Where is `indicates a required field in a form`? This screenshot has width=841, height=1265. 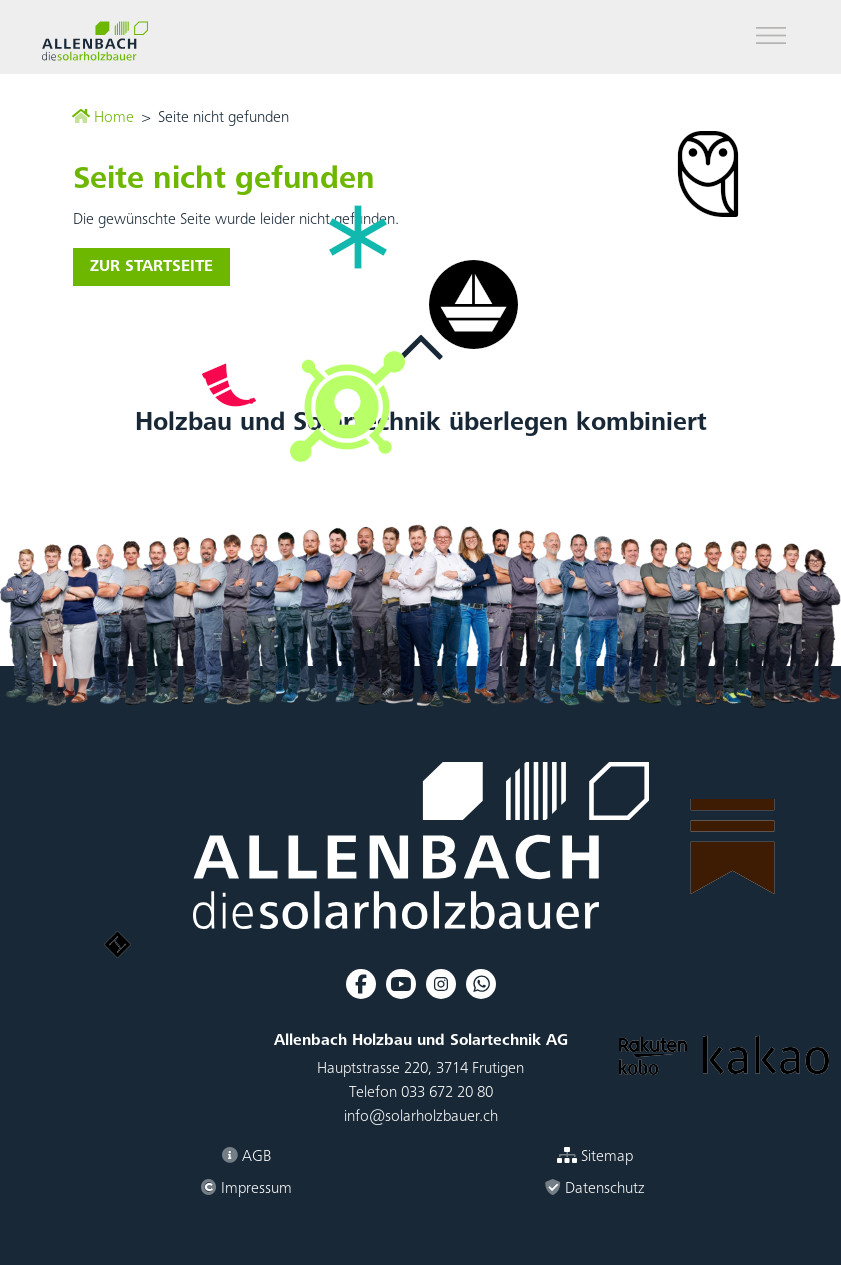
indicates a required field in a form is located at coordinates (358, 237).